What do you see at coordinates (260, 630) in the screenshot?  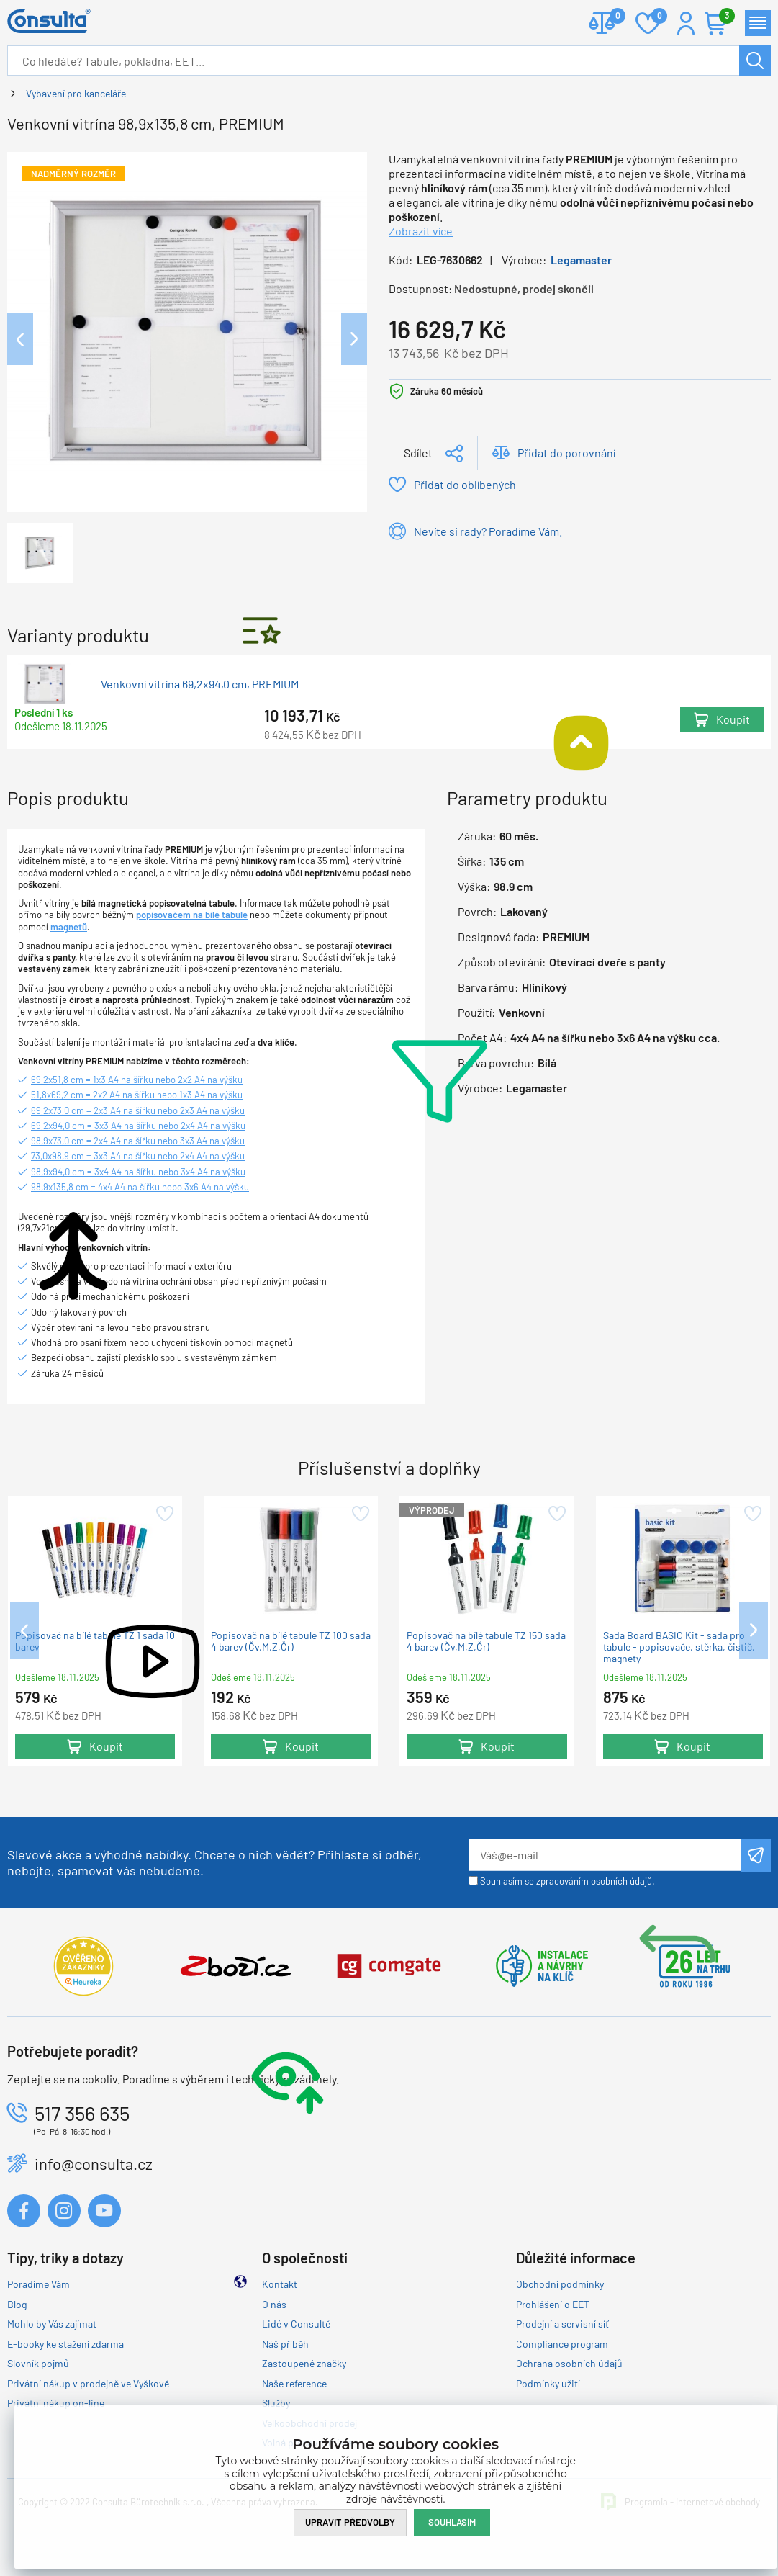 I see `view your favorites list` at bounding box center [260, 630].